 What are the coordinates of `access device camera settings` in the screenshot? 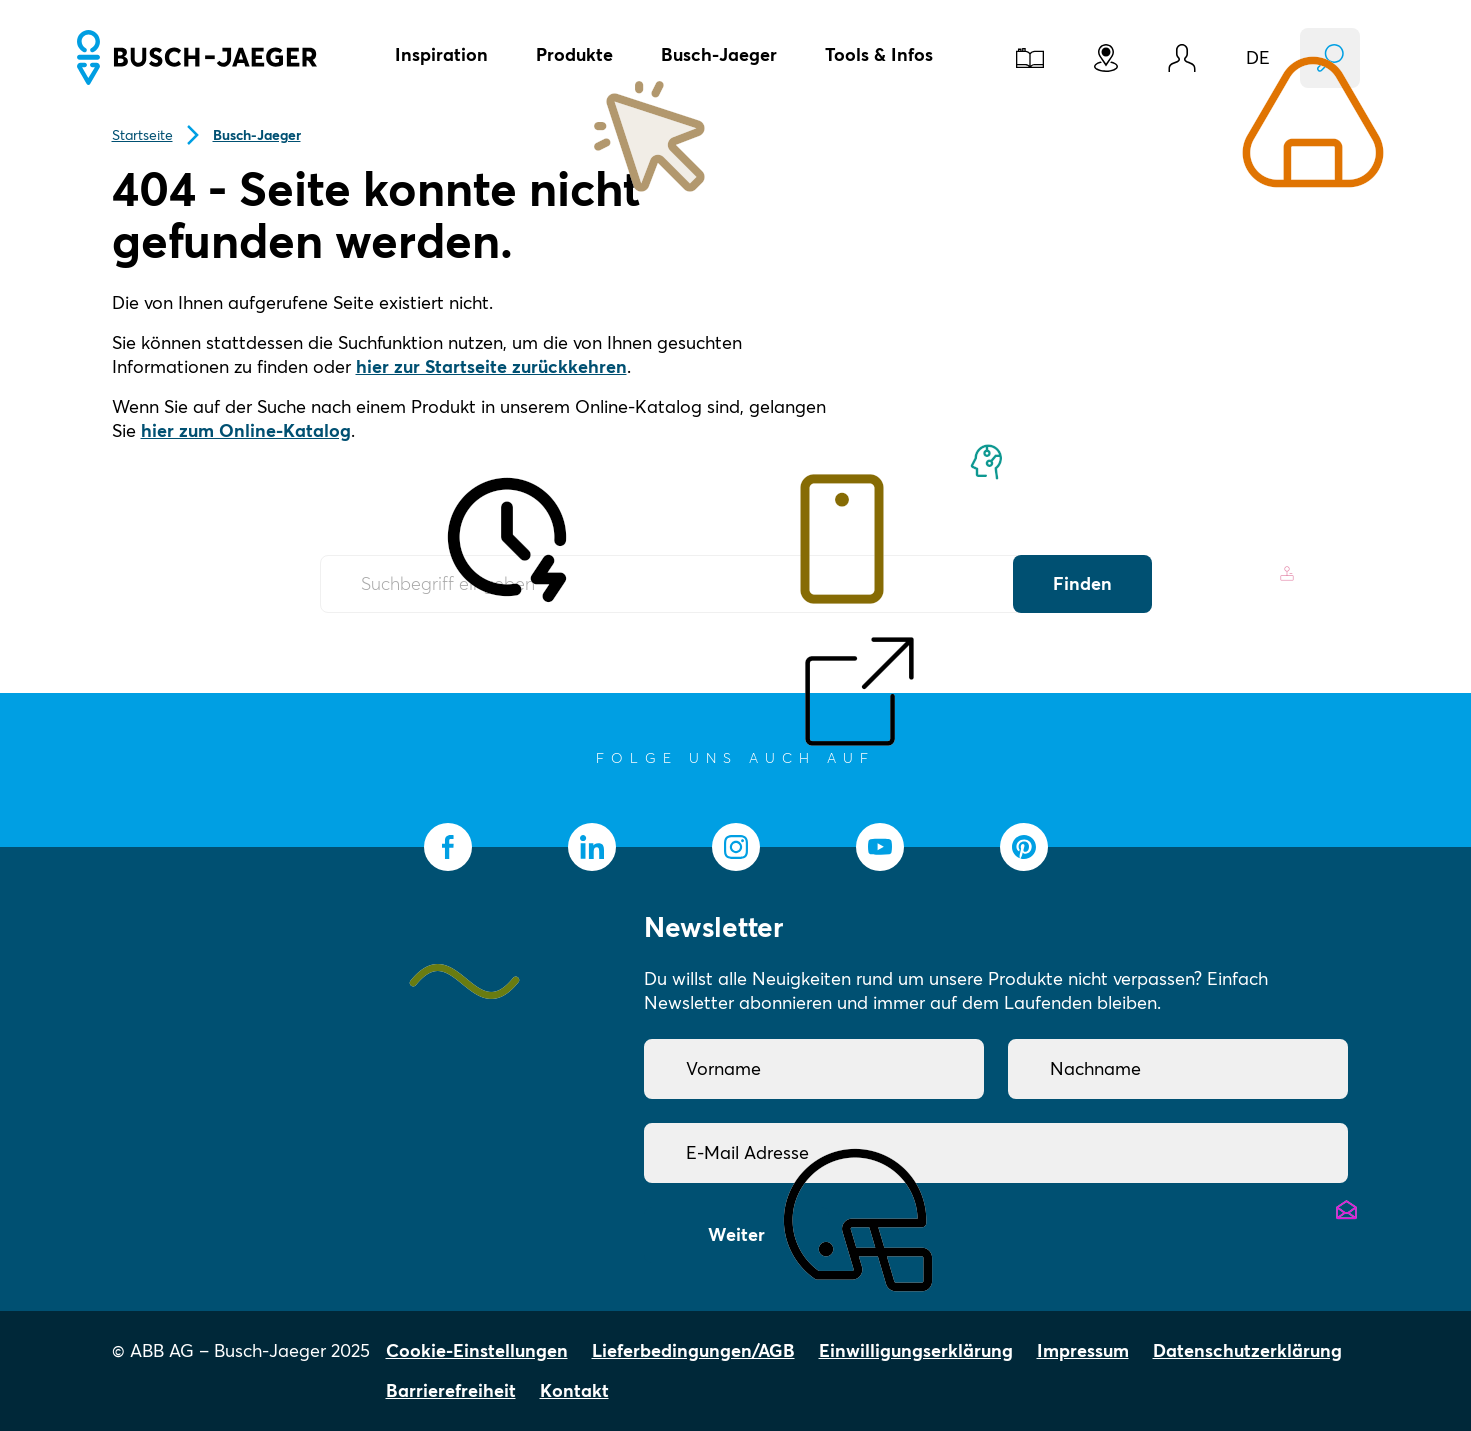 It's located at (842, 539).